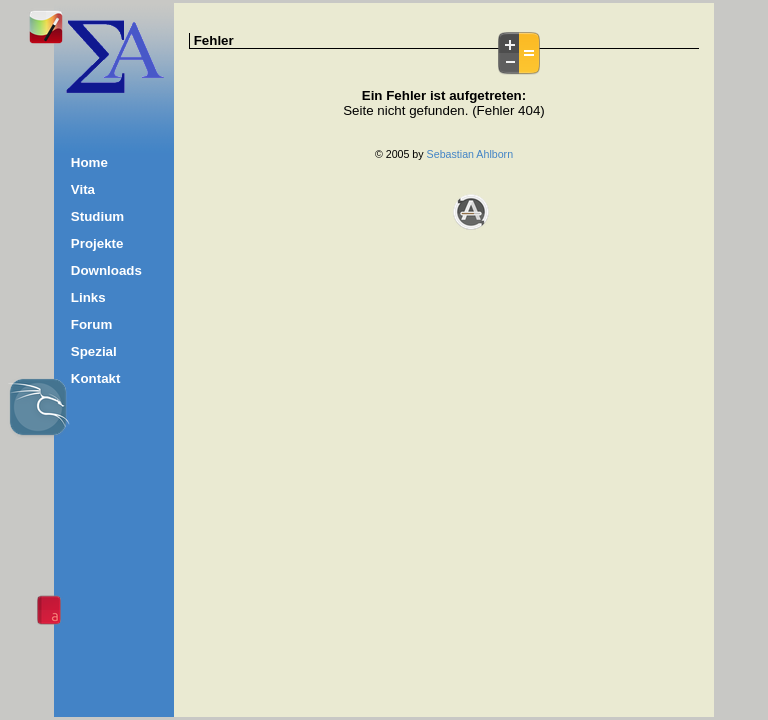 This screenshot has height=720, width=768. I want to click on open the dictionary app, so click(49, 610).